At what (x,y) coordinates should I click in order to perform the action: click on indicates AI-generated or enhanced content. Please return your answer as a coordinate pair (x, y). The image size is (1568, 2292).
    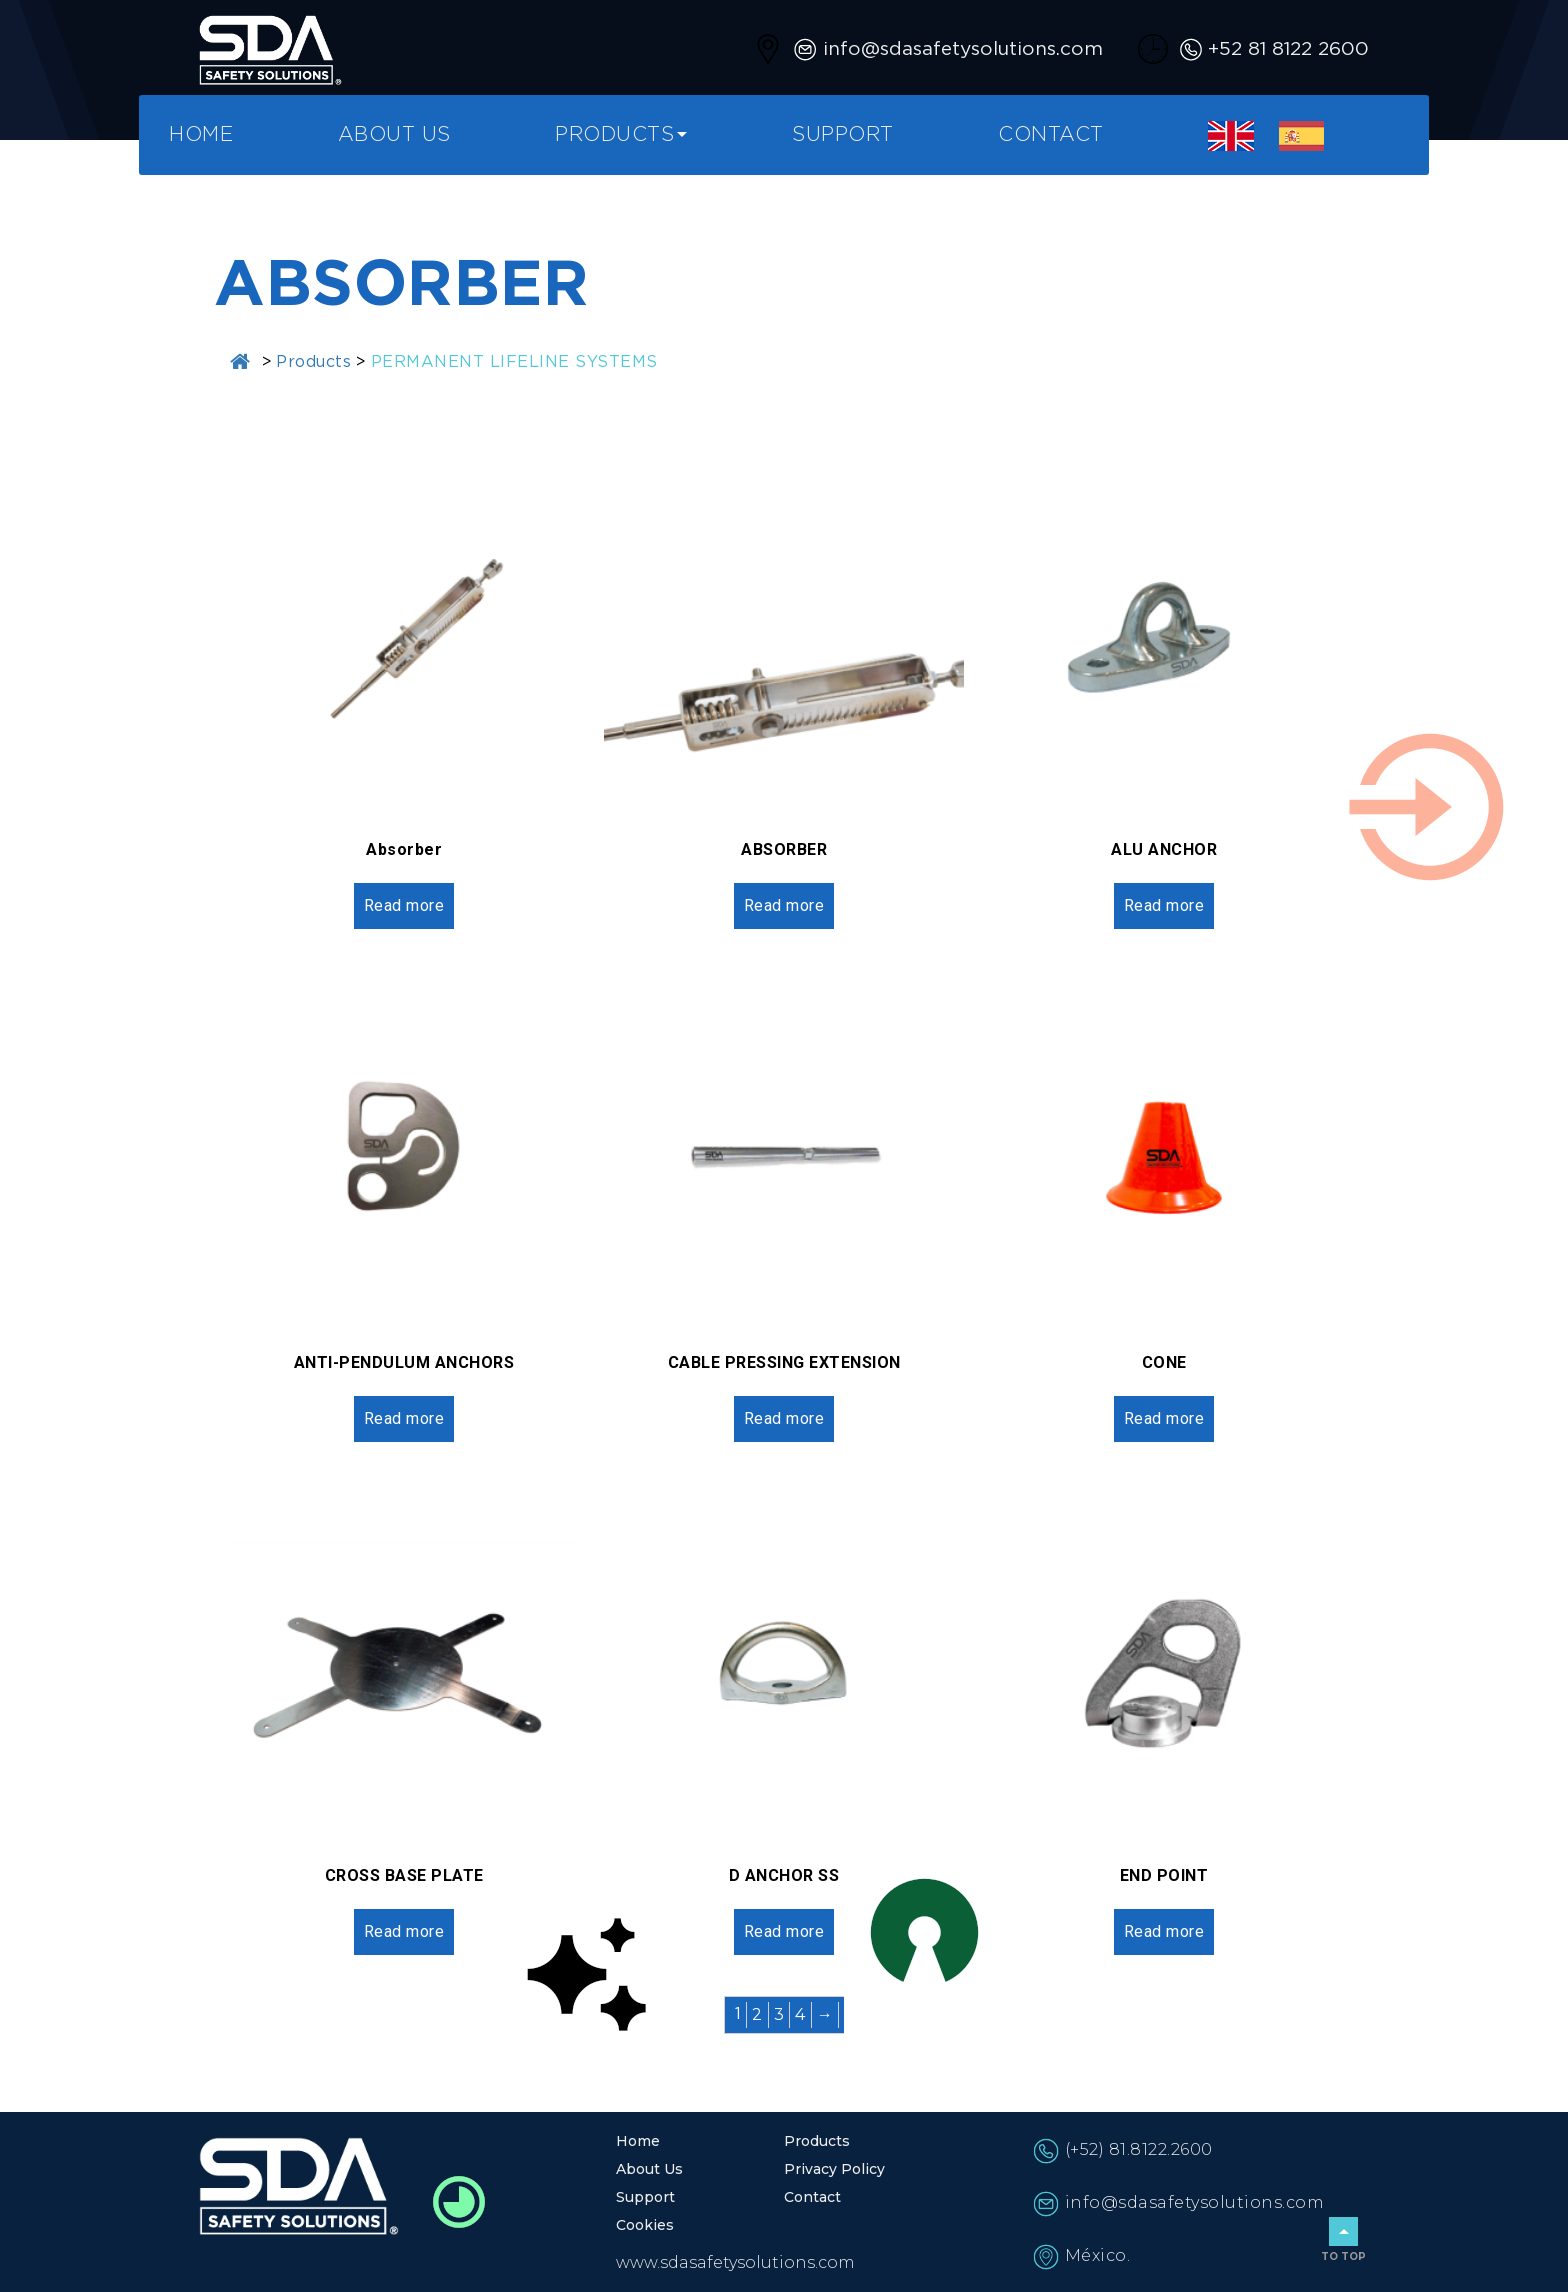
    Looking at the image, I should click on (589, 1974).